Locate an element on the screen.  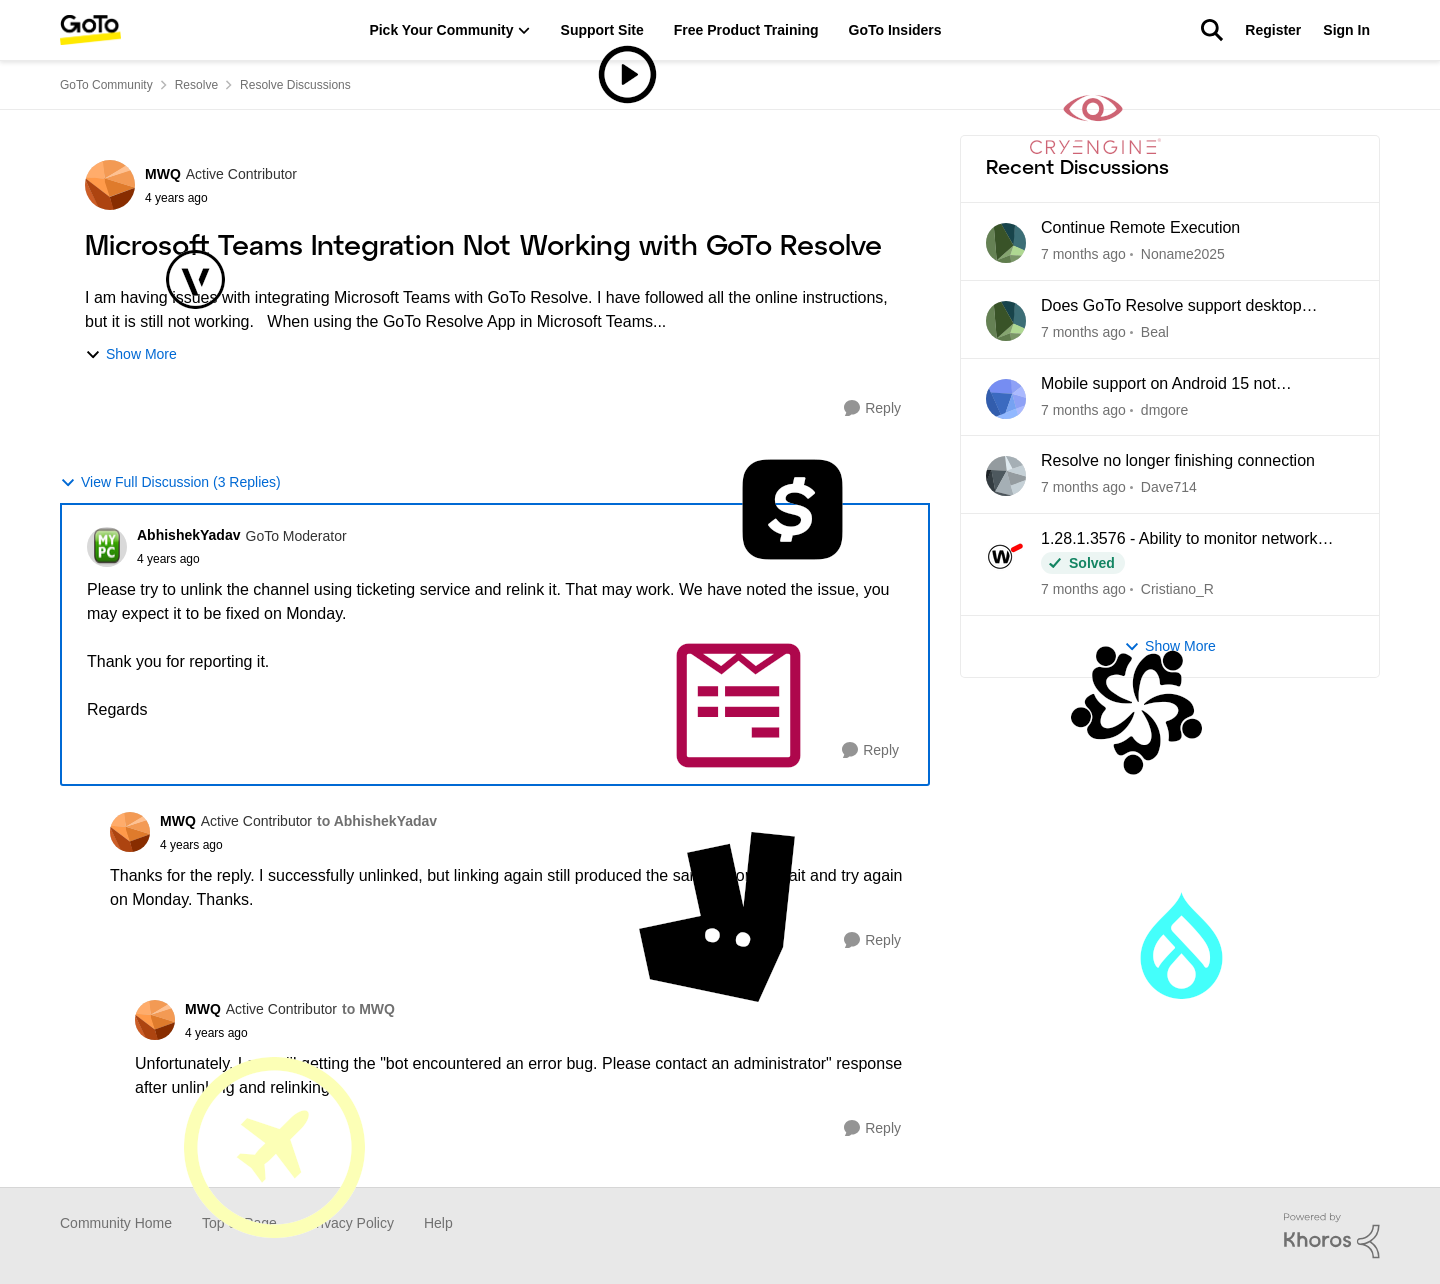
WPForms plugin logo is located at coordinates (738, 705).